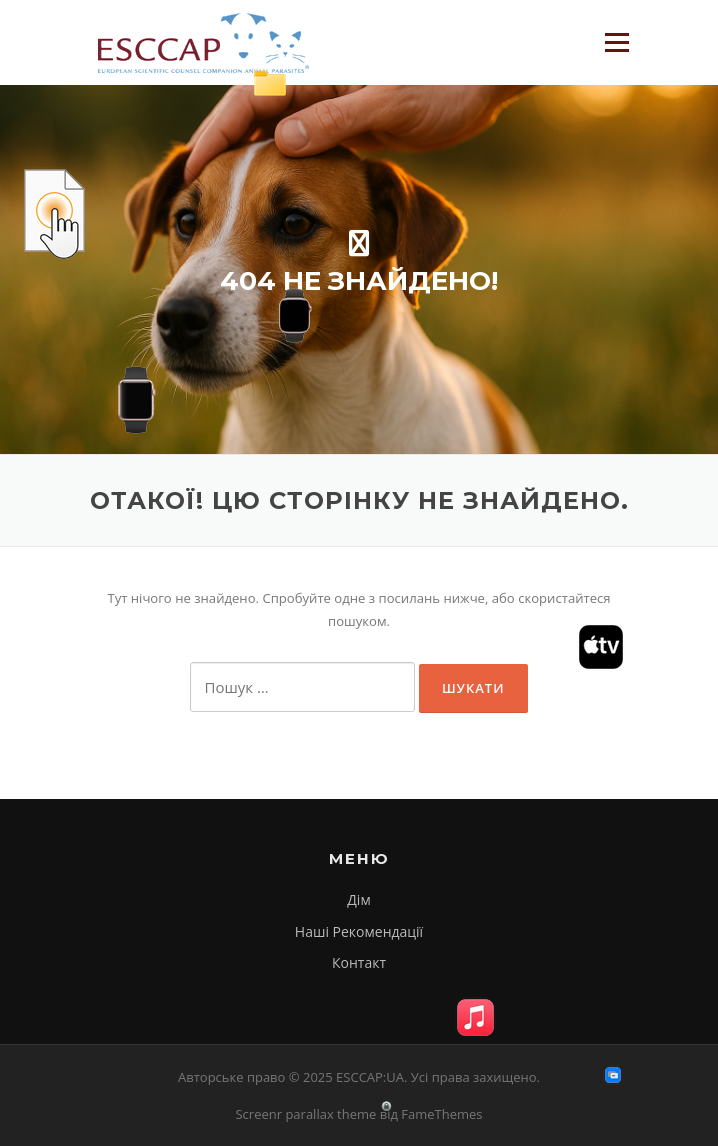  Describe the element at coordinates (294, 315) in the screenshot. I see `apple watch series 10 device icon` at that location.